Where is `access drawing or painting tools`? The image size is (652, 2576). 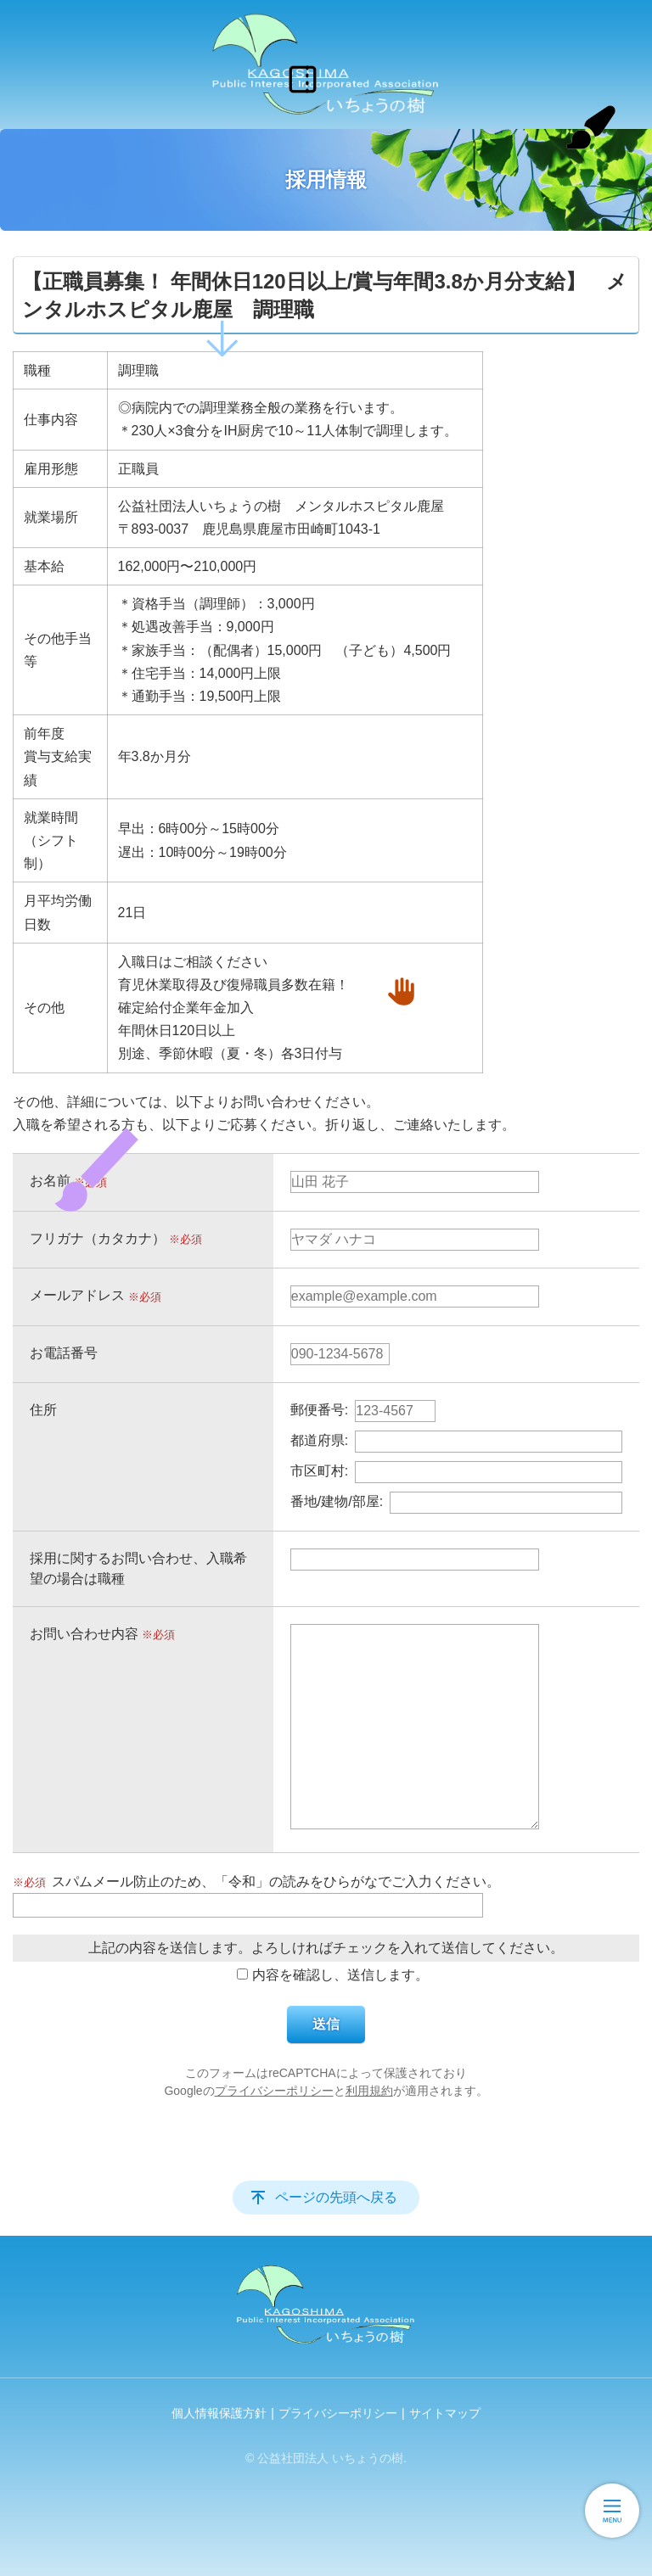
access drawing or painting tools is located at coordinates (96, 1169).